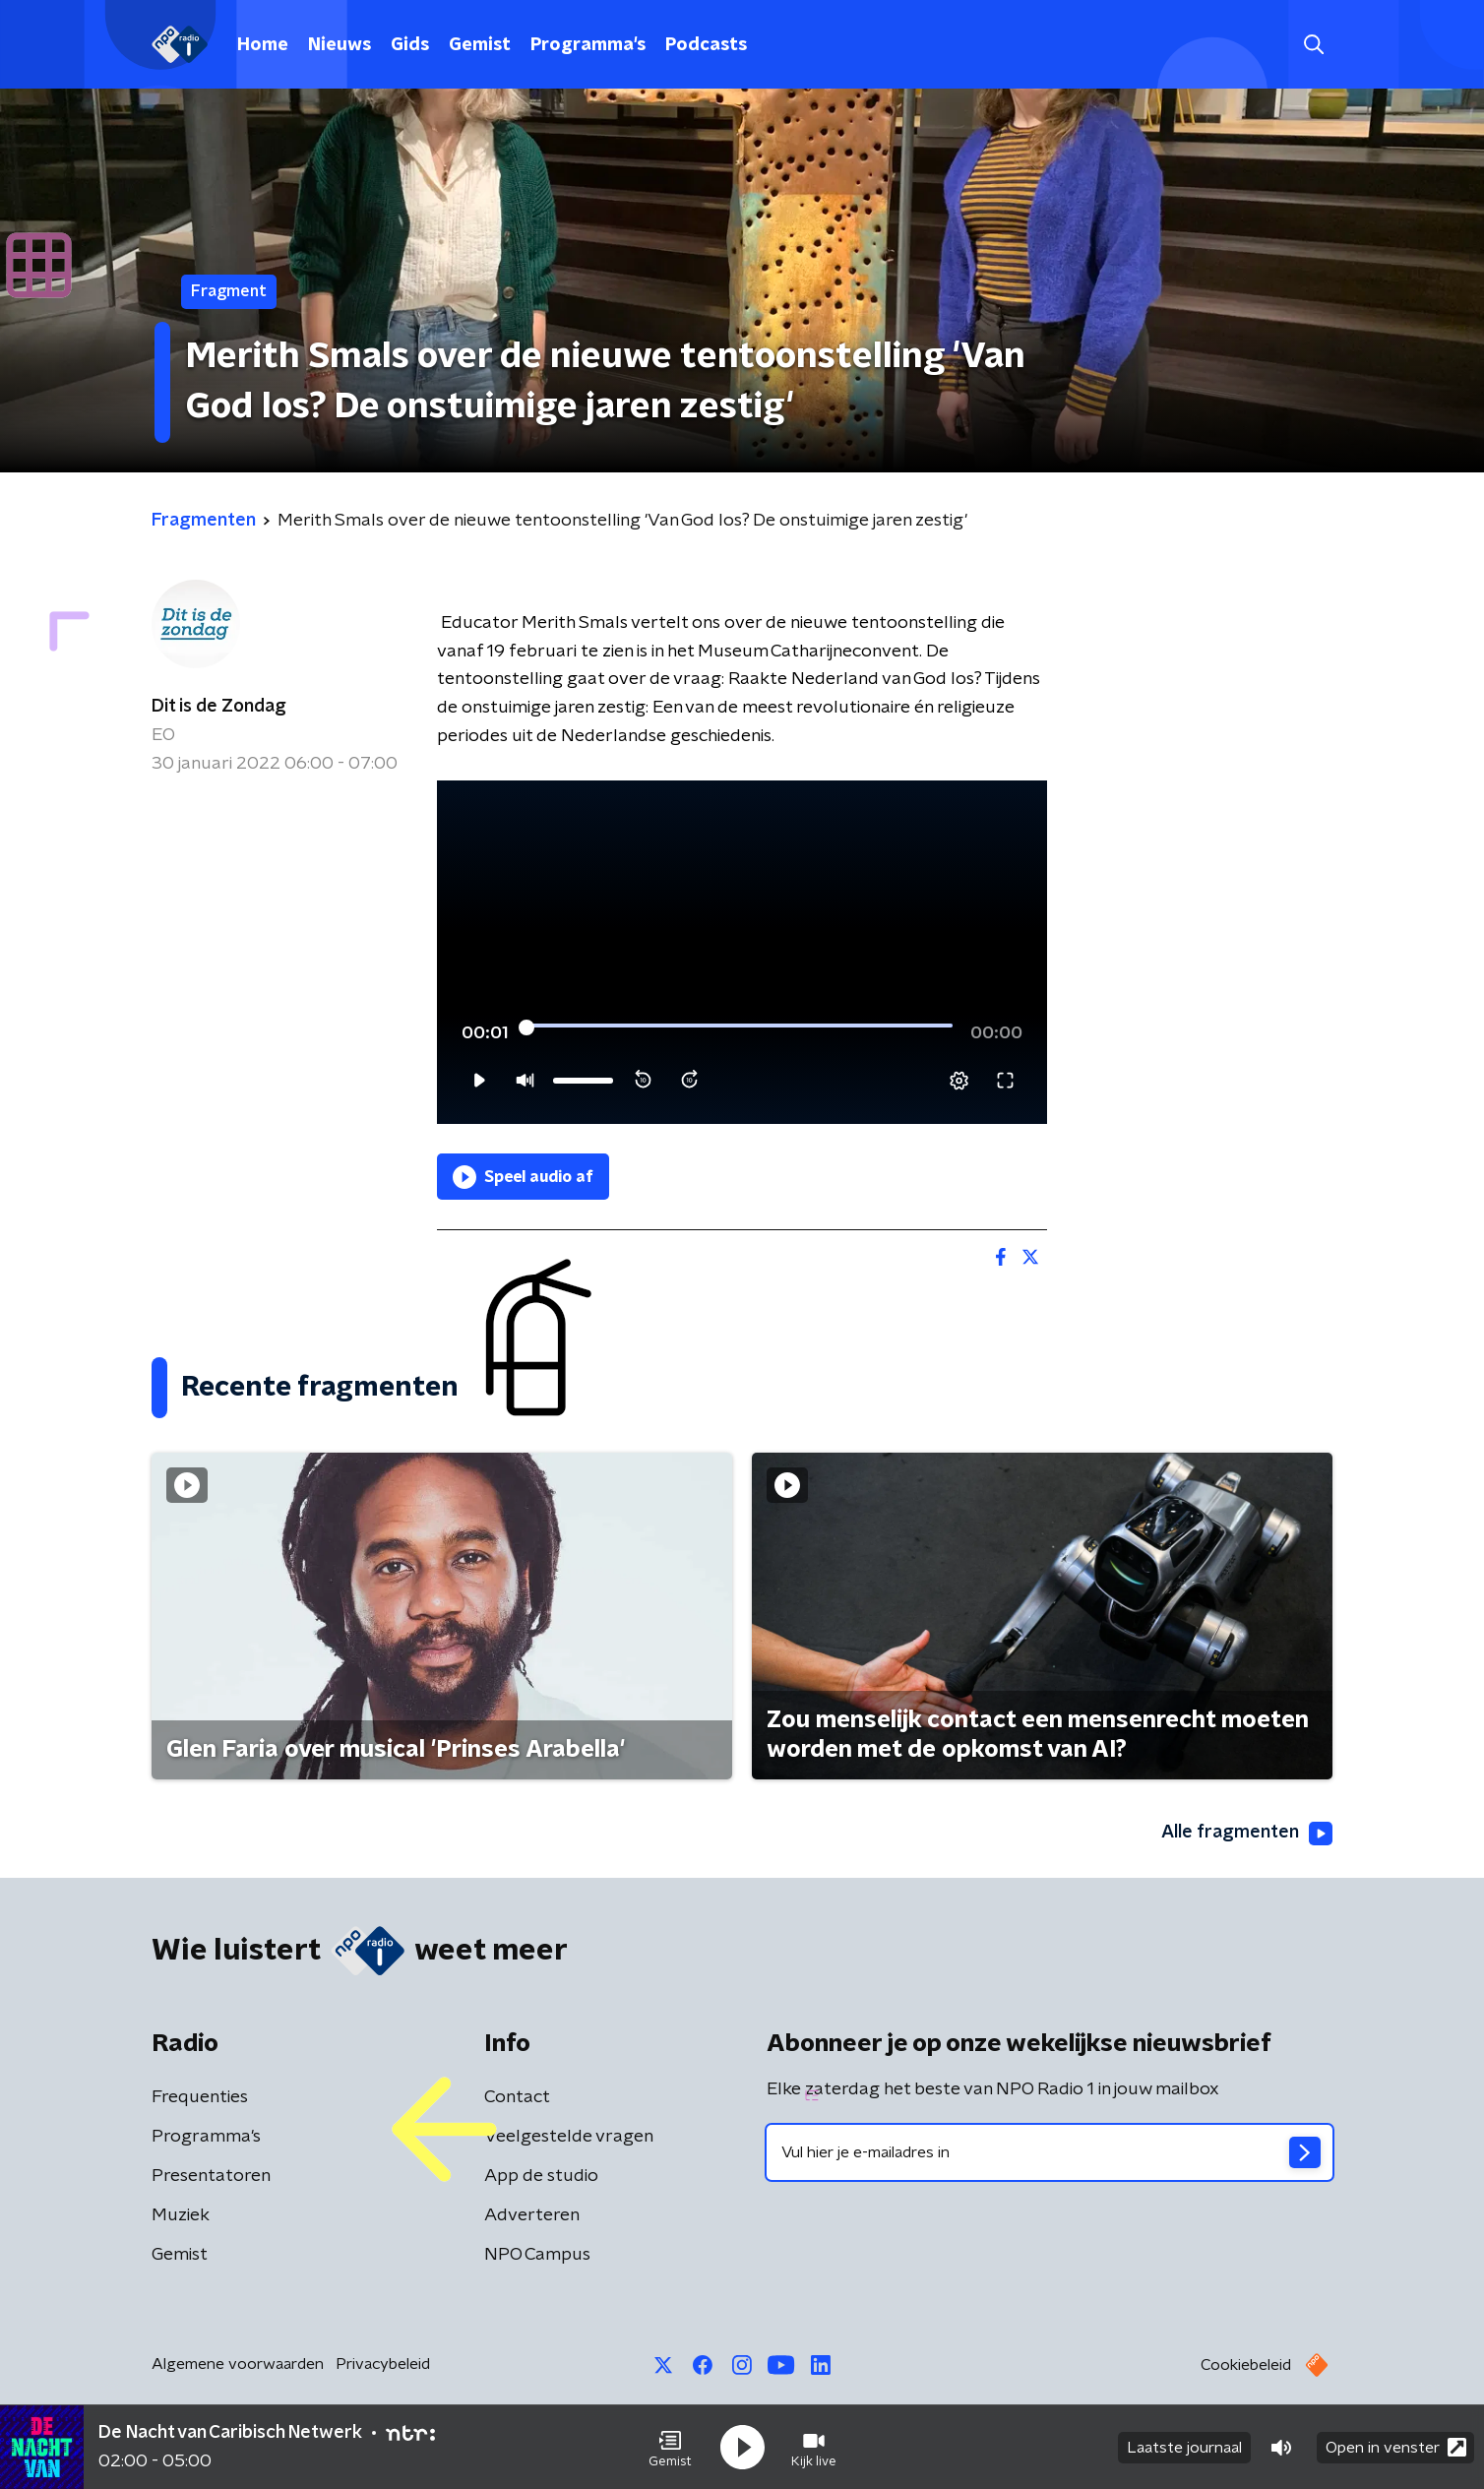  I want to click on access fire safety information, so click(530, 1339).